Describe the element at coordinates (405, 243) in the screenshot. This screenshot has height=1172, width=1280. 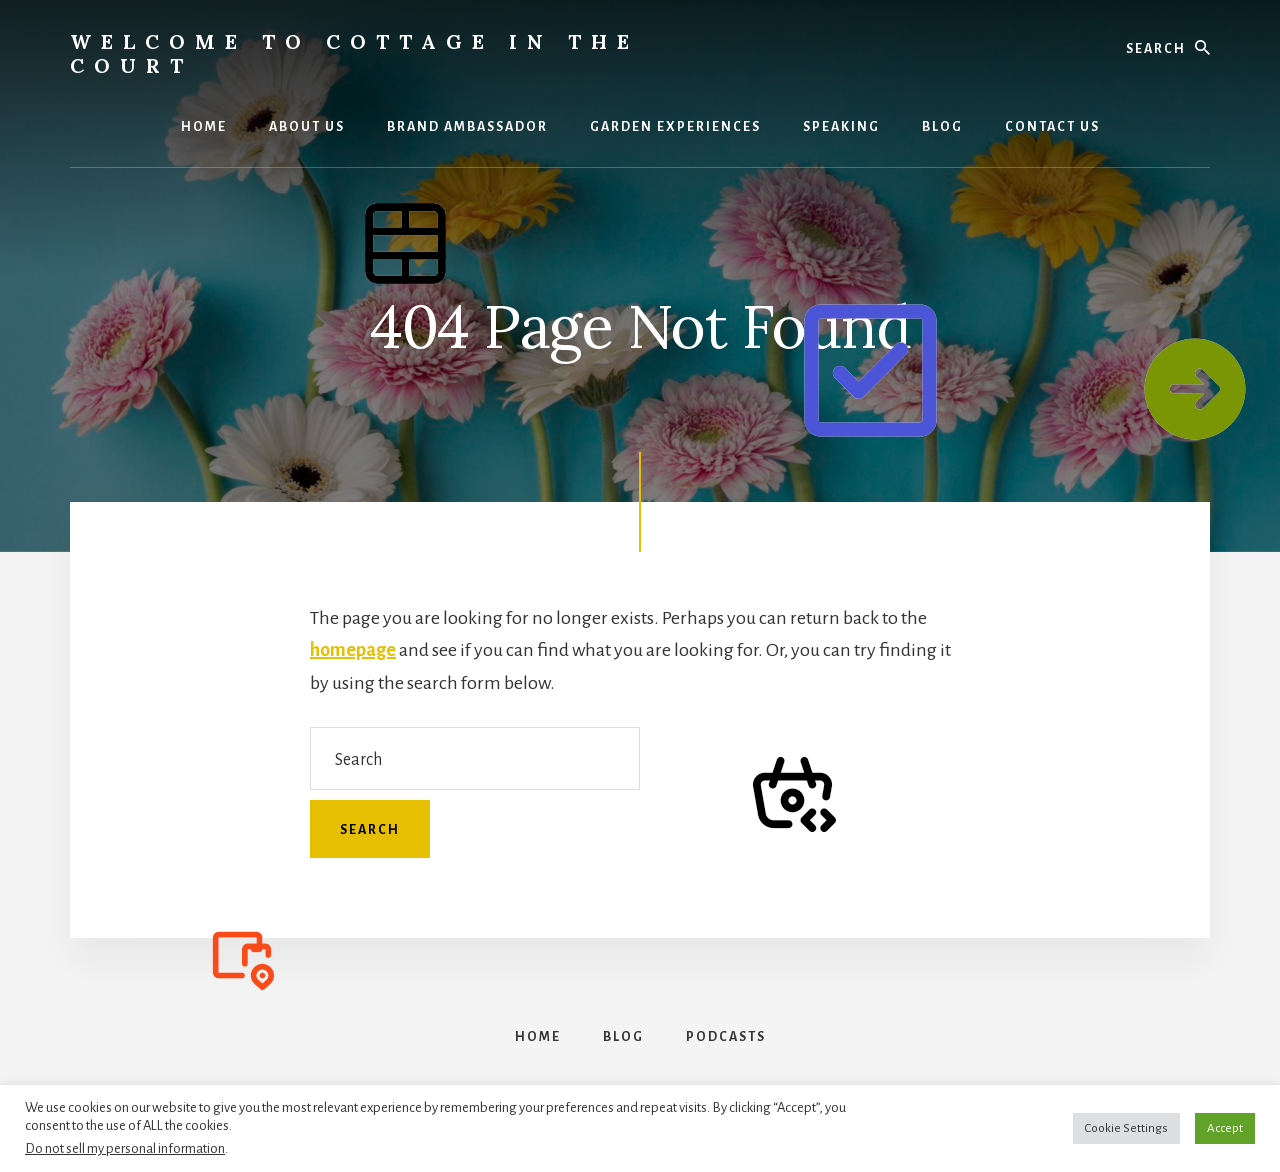
I see `merge selected table cells` at that location.